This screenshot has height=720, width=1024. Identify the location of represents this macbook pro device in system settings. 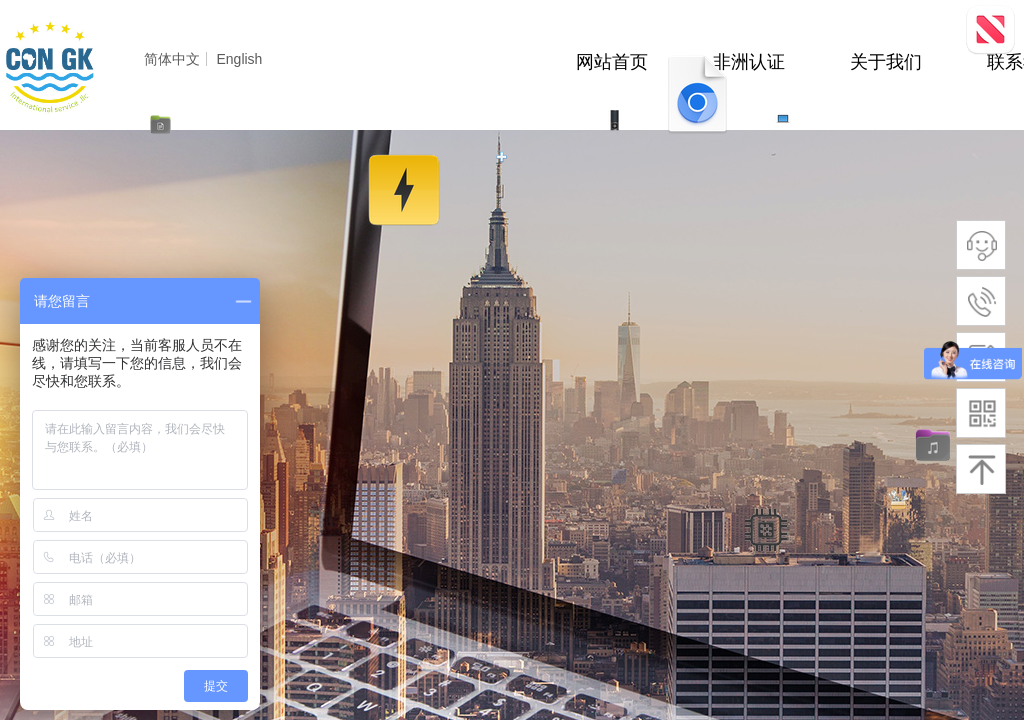
(783, 118).